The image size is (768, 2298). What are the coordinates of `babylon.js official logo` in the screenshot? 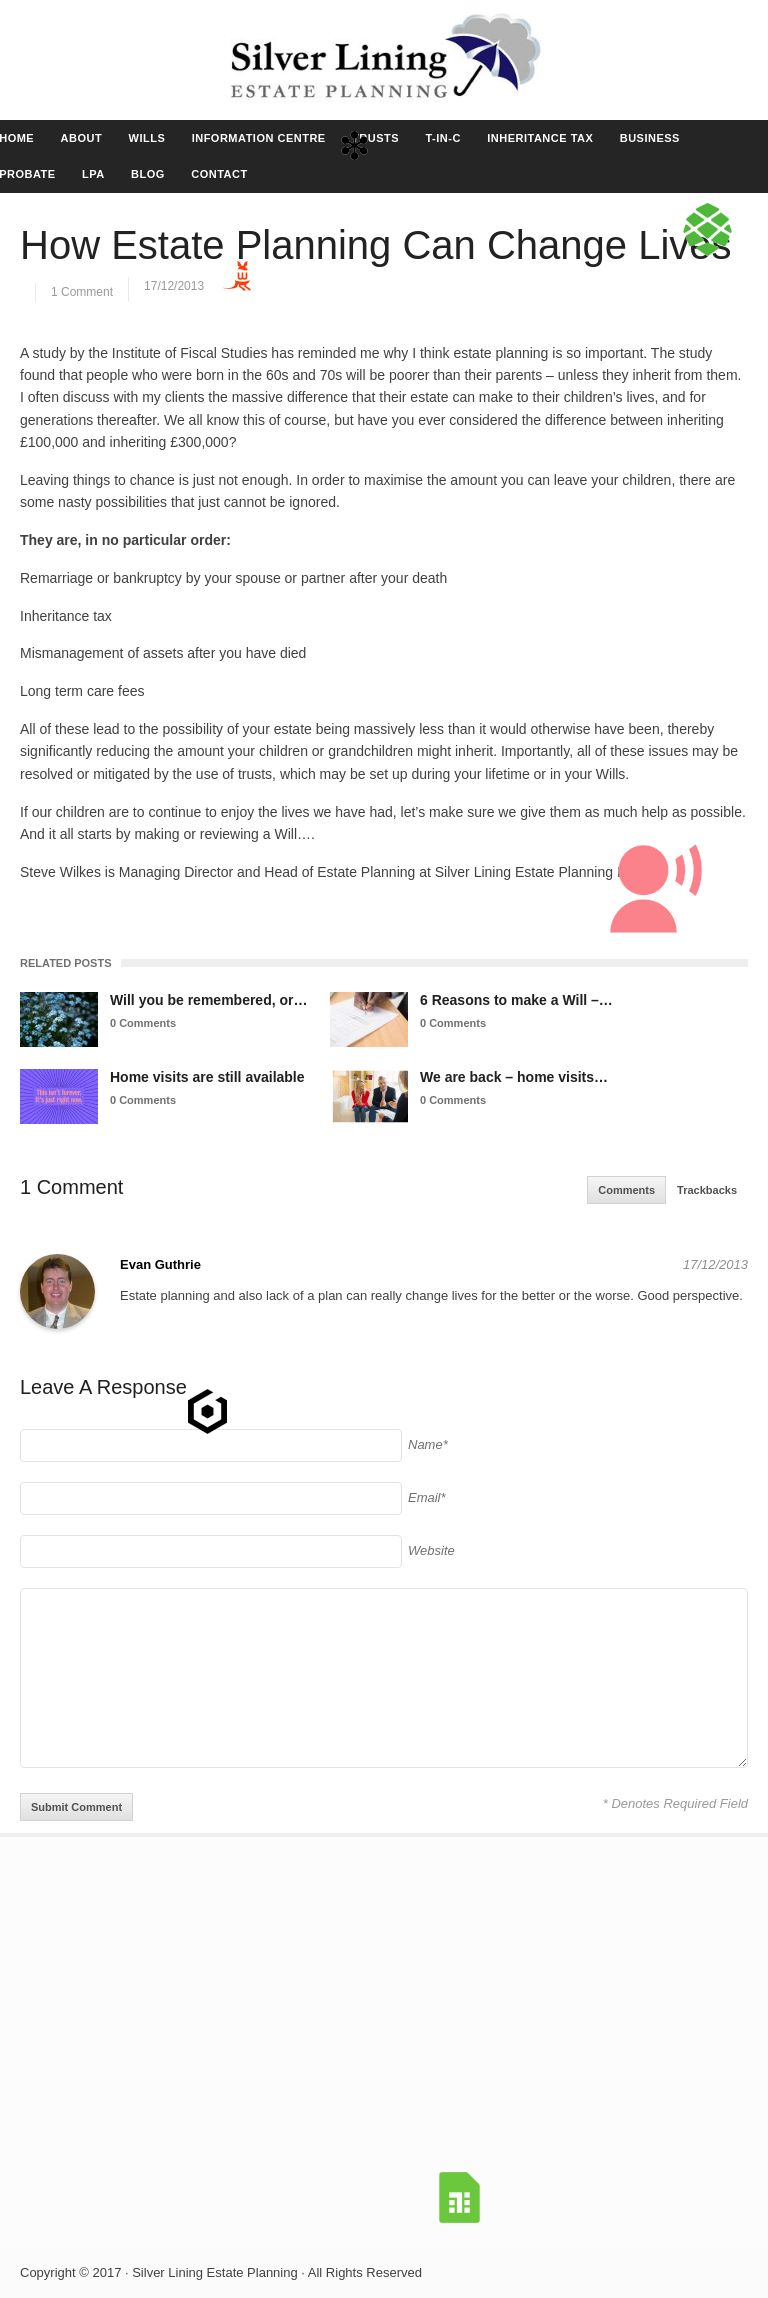 It's located at (207, 1411).